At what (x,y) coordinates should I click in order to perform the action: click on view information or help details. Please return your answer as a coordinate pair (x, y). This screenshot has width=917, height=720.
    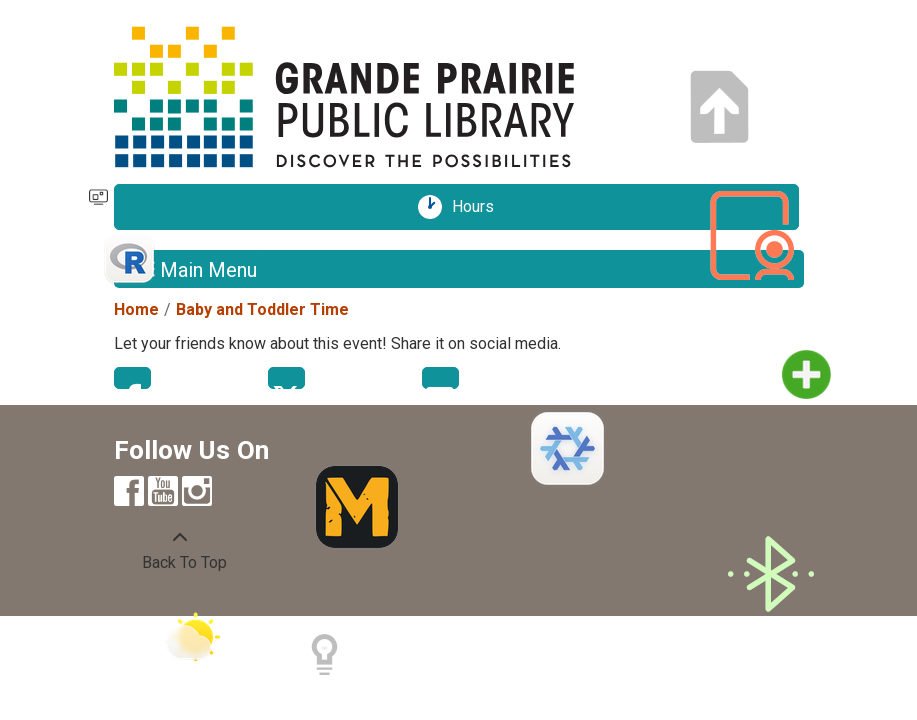
    Looking at the image, I should click on (324, 654).